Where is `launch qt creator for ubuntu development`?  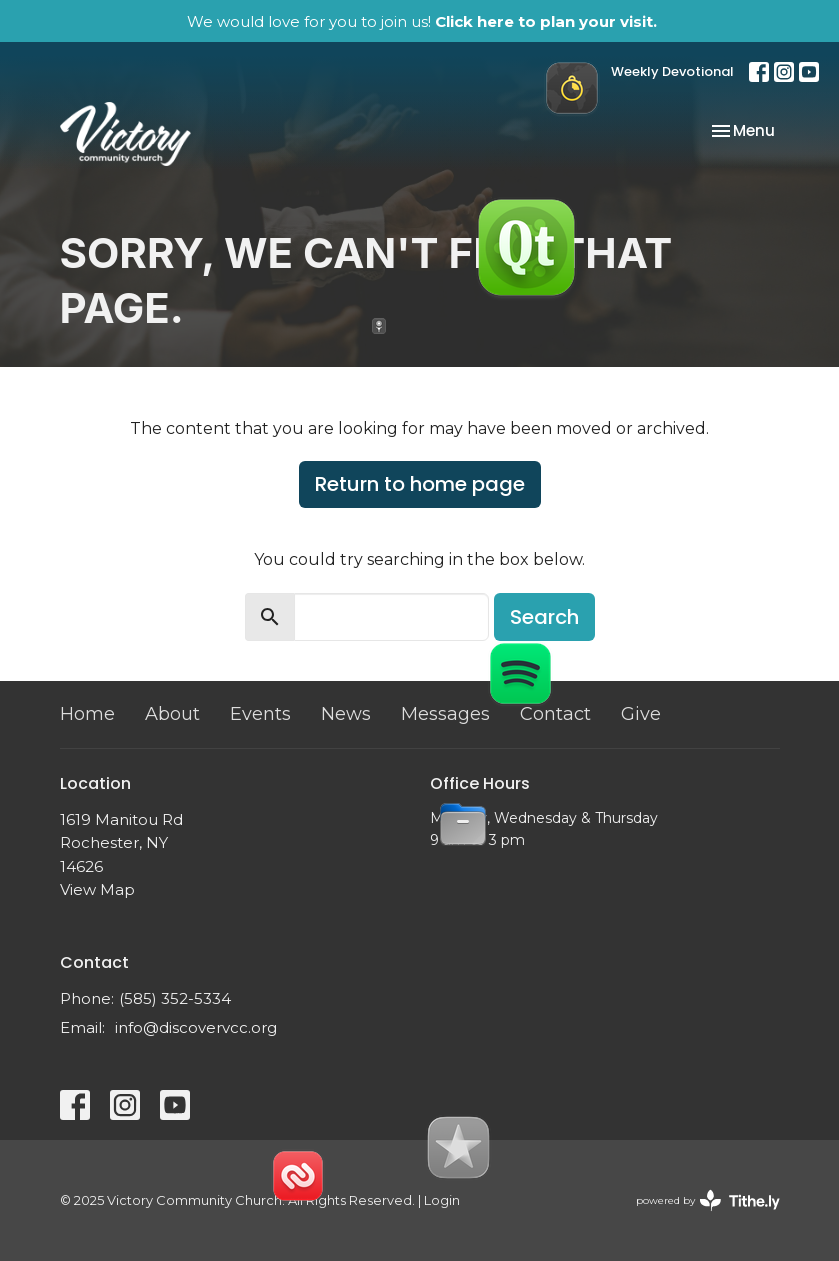
launch qt creator for ubuntu development is located at coordinates (526, 247).